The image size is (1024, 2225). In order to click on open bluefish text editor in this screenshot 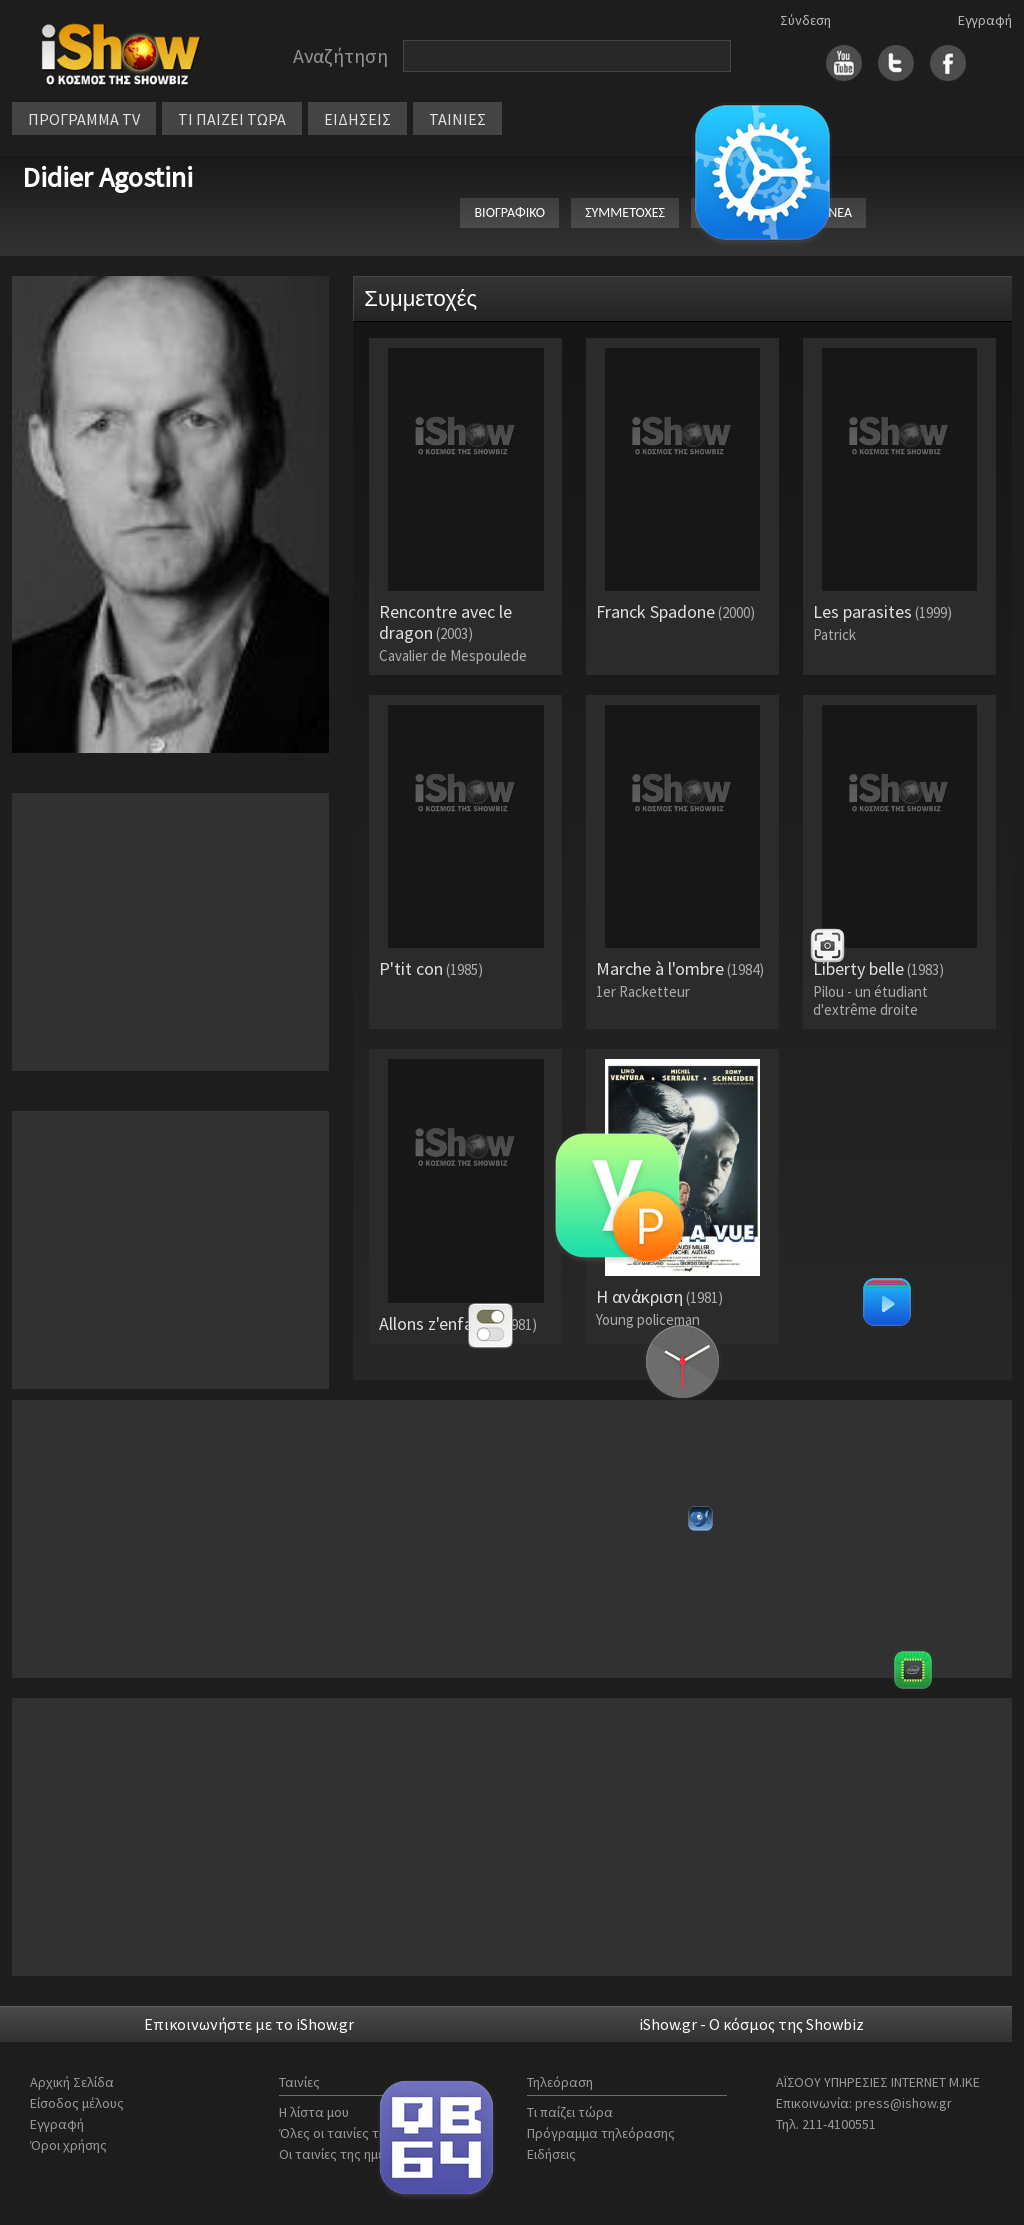, I will do `click(700, 1518)`.